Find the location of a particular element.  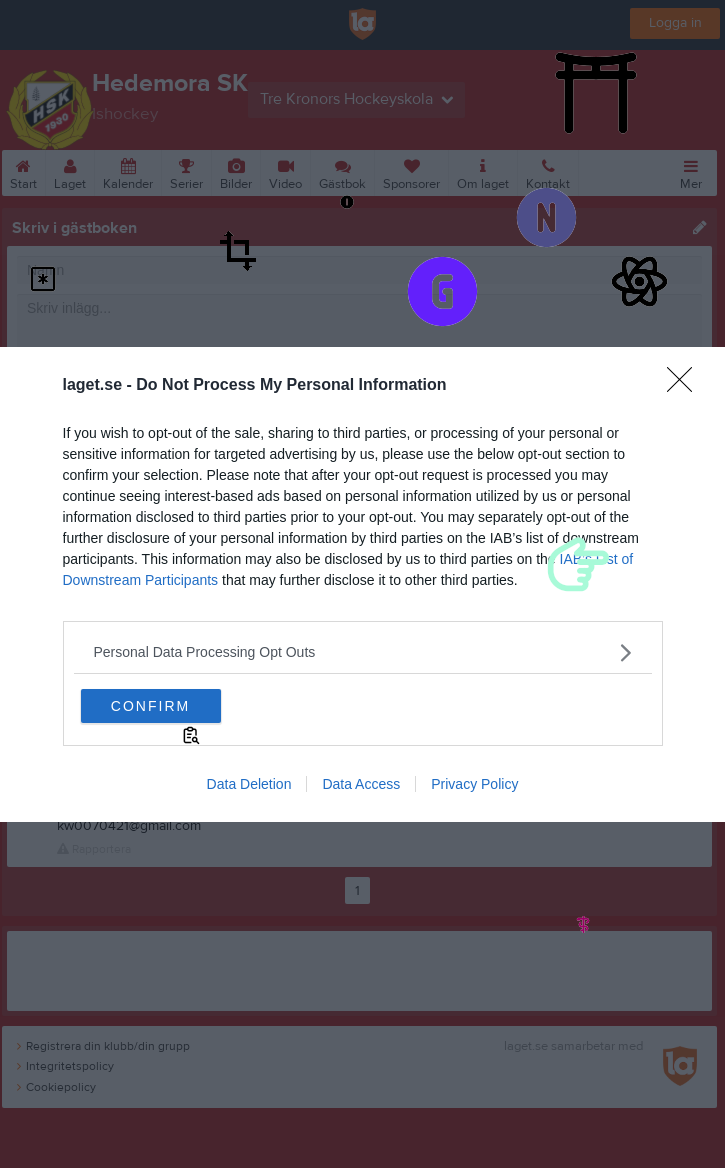

indicates a React.js application or component is located at coordinates (639, 281).